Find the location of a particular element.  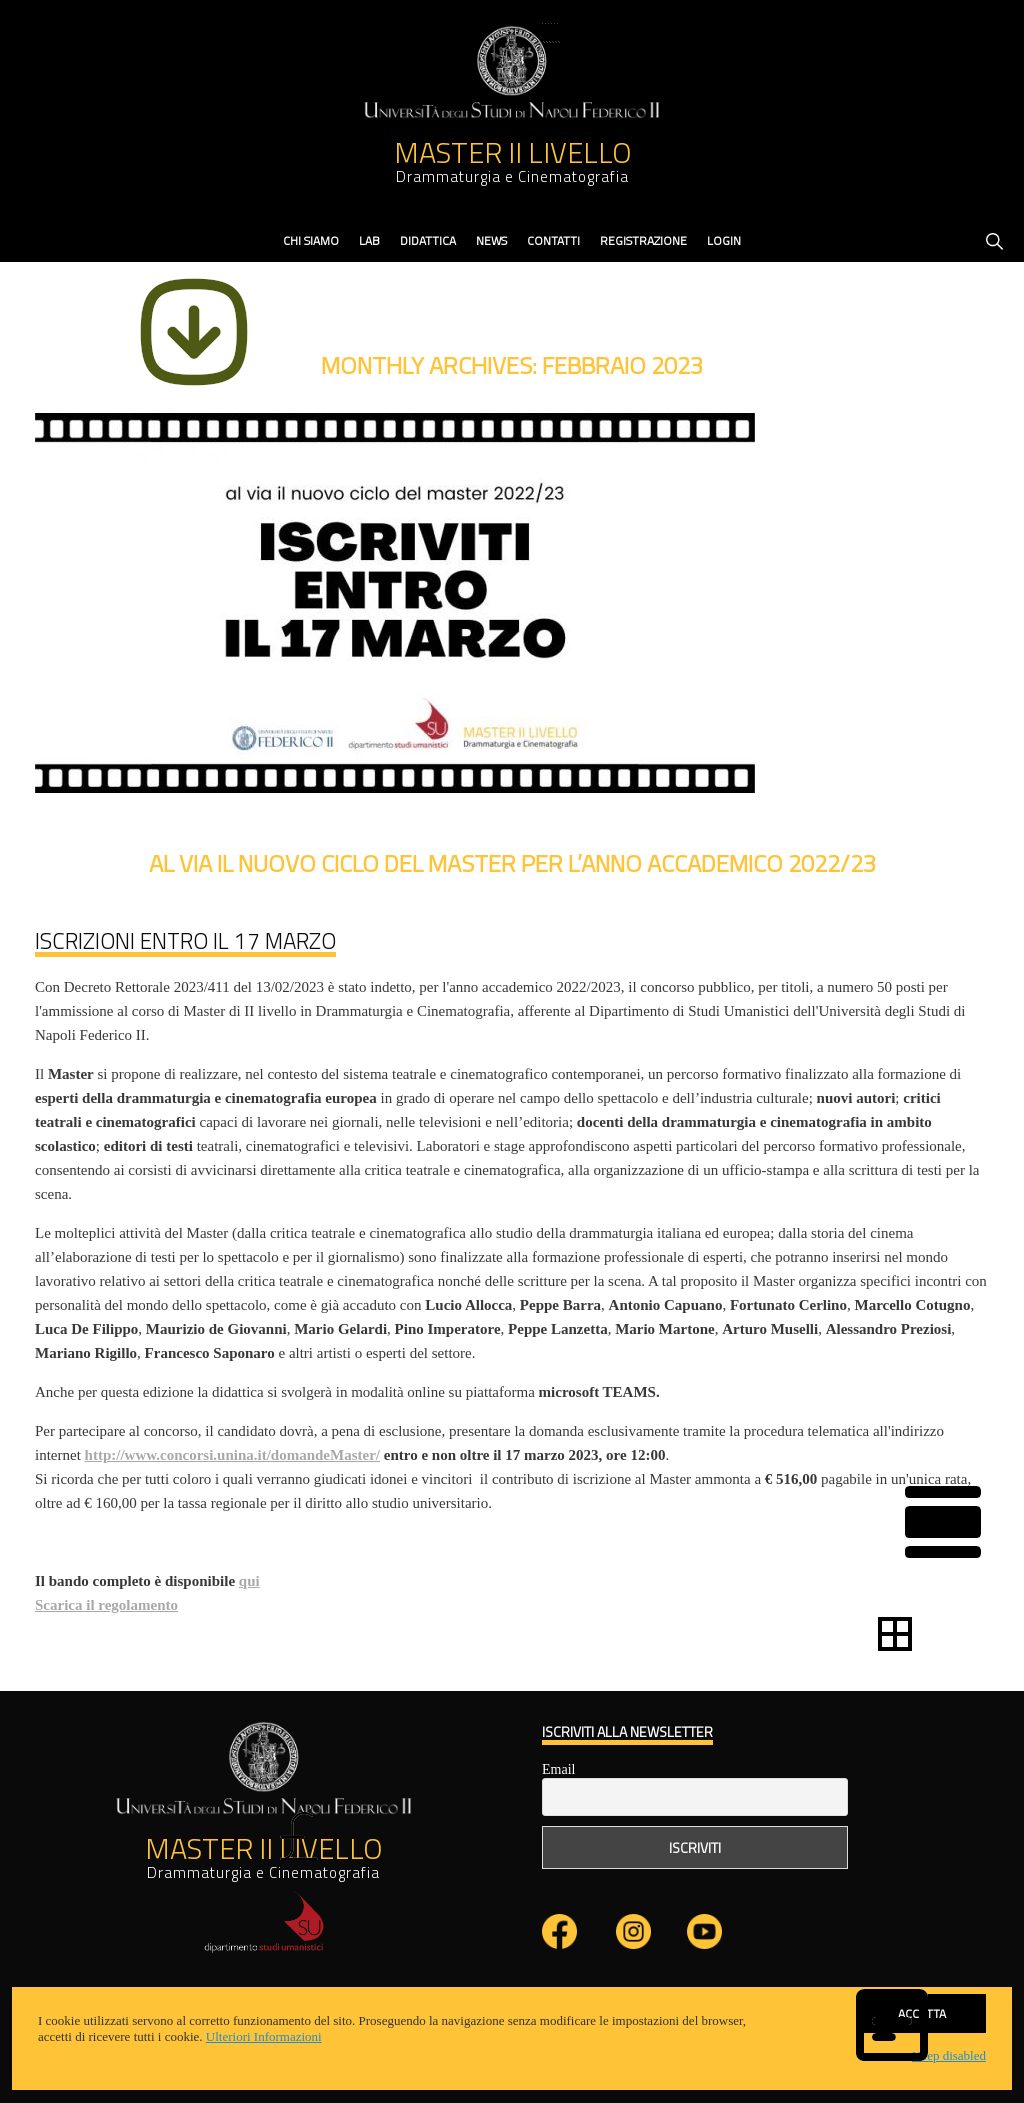

open rich text editor is located at coordinates (892, 2025).